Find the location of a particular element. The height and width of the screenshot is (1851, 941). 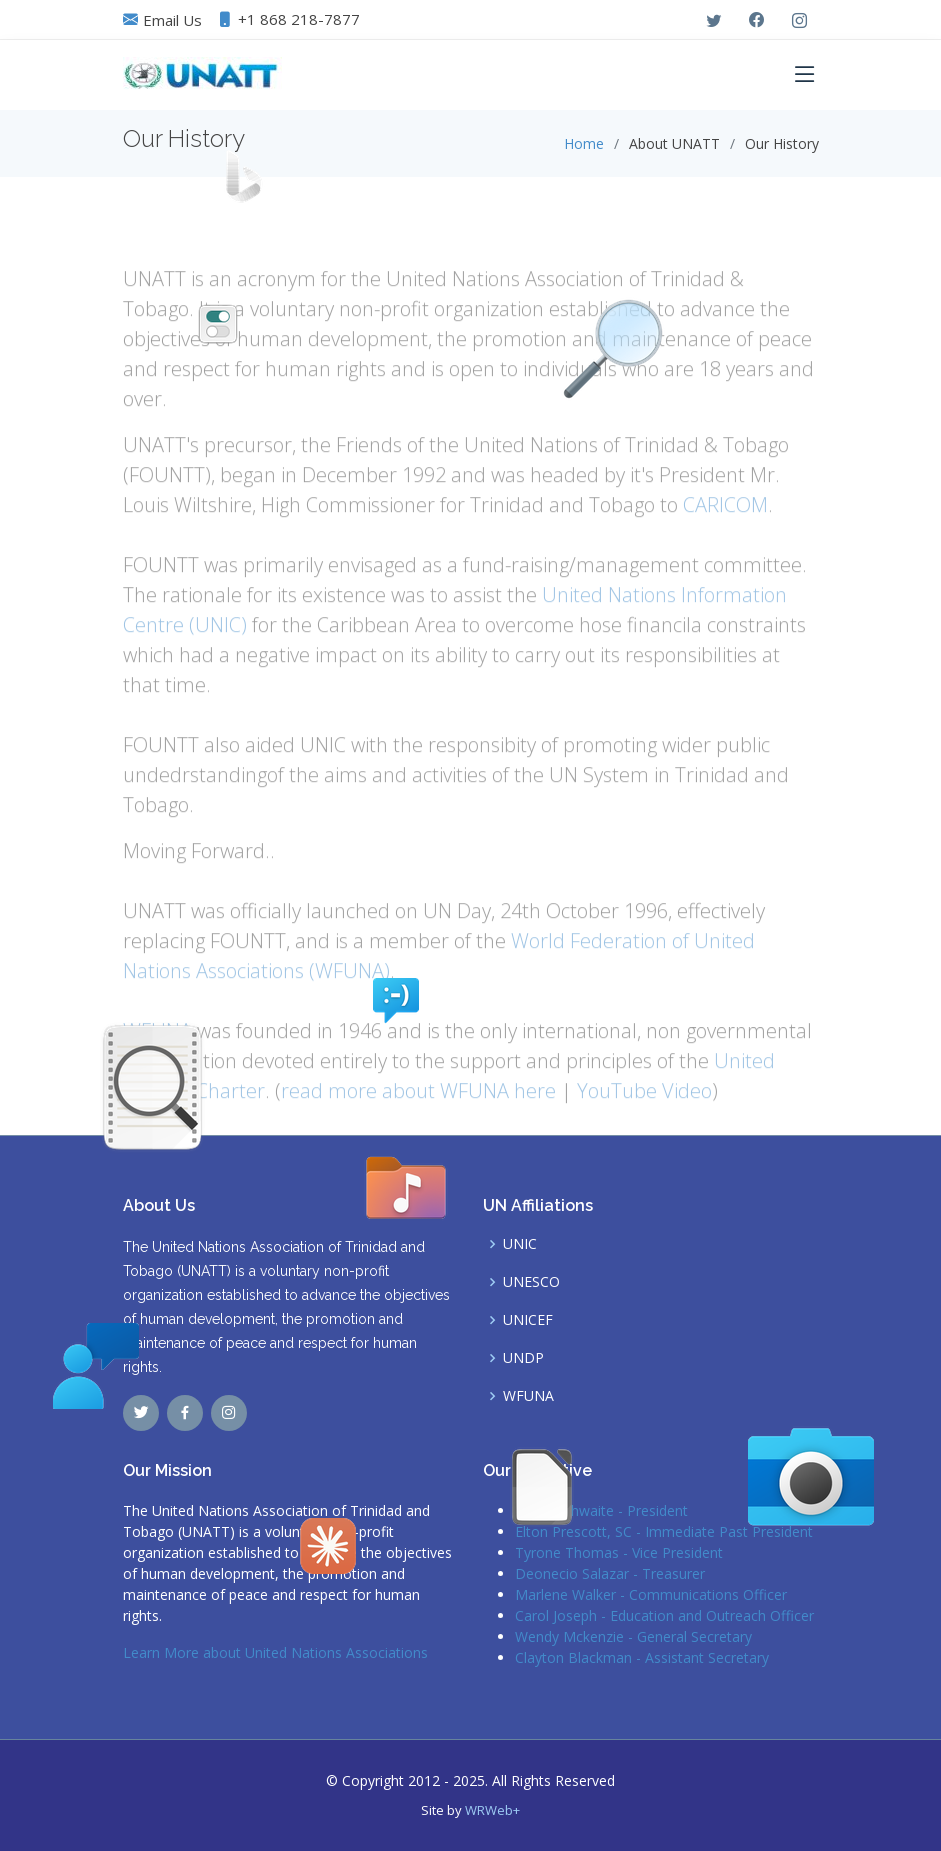

open libreoffice start center is located at coordinates (542, 1487).